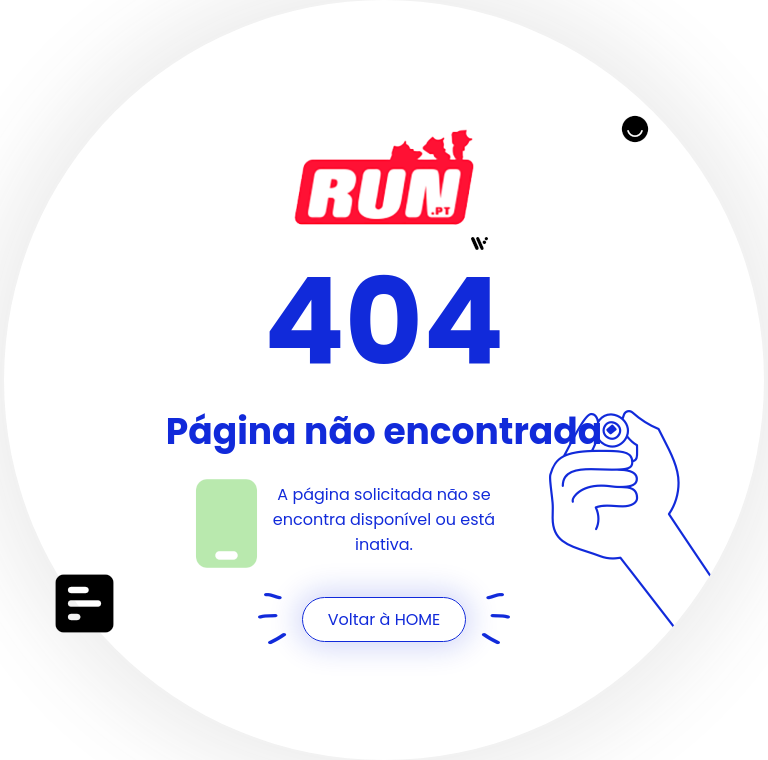 This screenshot has height=760, width=768. Describe the element at coordinates (479, 243) in the screenshot. I see `open Wear OS companion app` at that location.